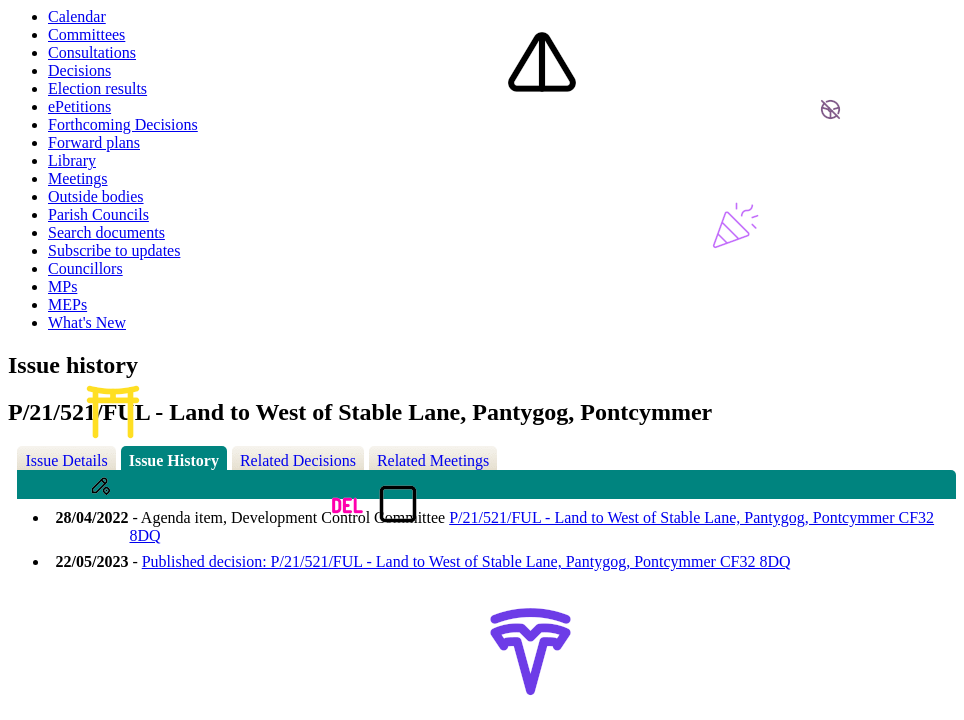  I want to click on celebration or success notification, so click(733, 228).